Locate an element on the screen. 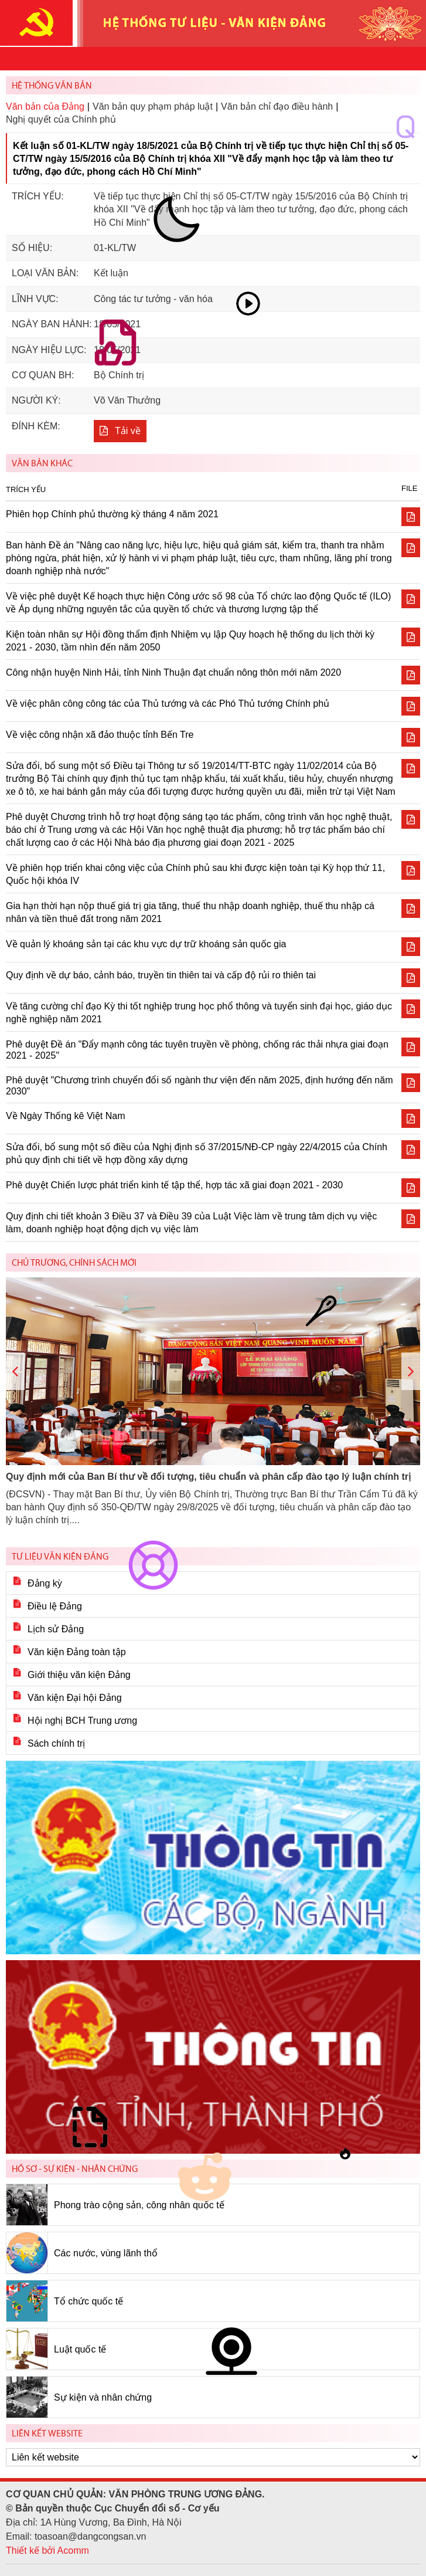 This screenshot has width=426, height=2576. like or approve a document is located at coordinates (118, 343).